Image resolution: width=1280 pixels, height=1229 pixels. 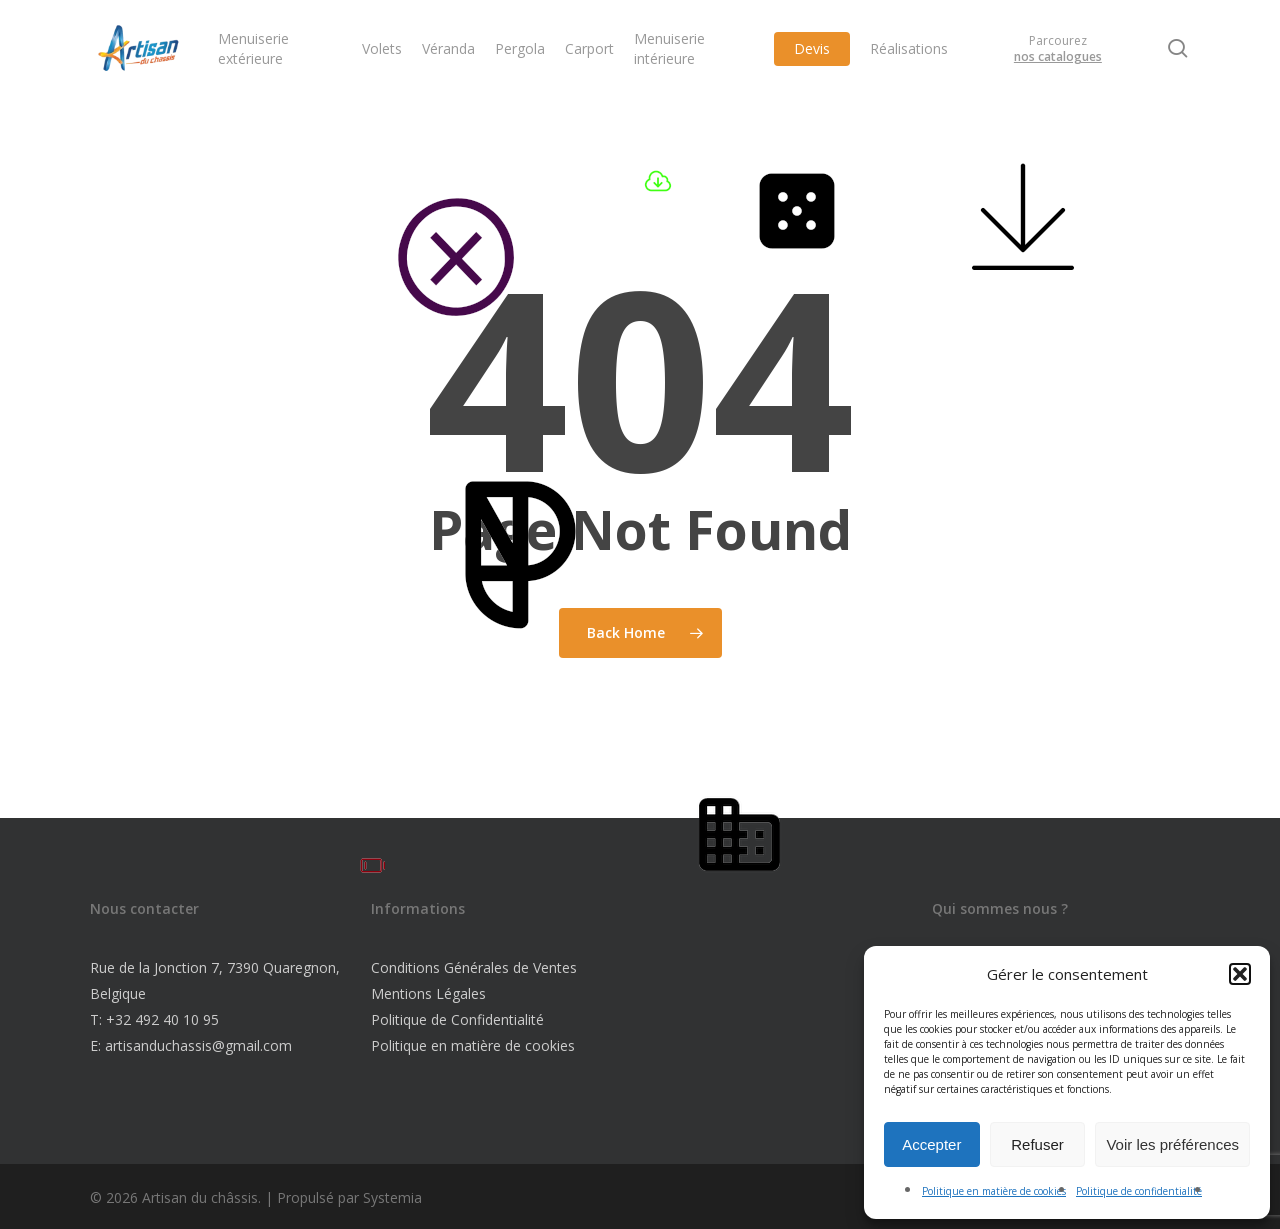 What do you see at coordinates (372, 865) in the screenshot?
I see `indicates low battery status` at bounding box center [372, 865].